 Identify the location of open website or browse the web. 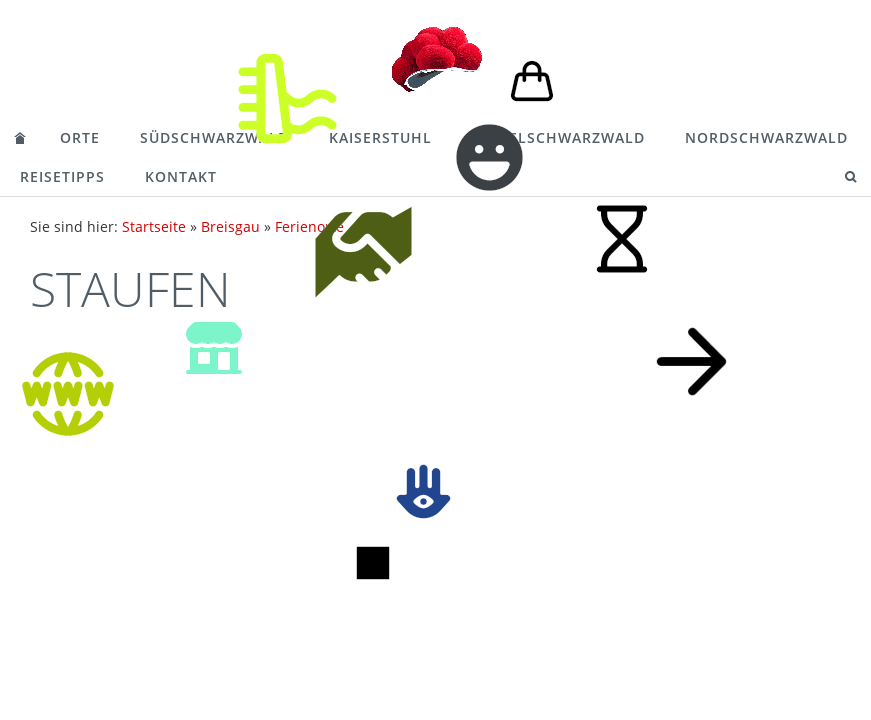
(68, 394).